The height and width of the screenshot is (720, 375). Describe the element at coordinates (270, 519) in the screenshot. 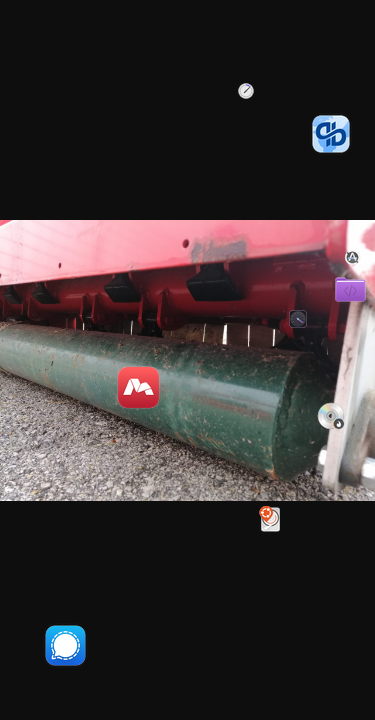

I see `launch the ubiquity installer for ubuntu` at that location.